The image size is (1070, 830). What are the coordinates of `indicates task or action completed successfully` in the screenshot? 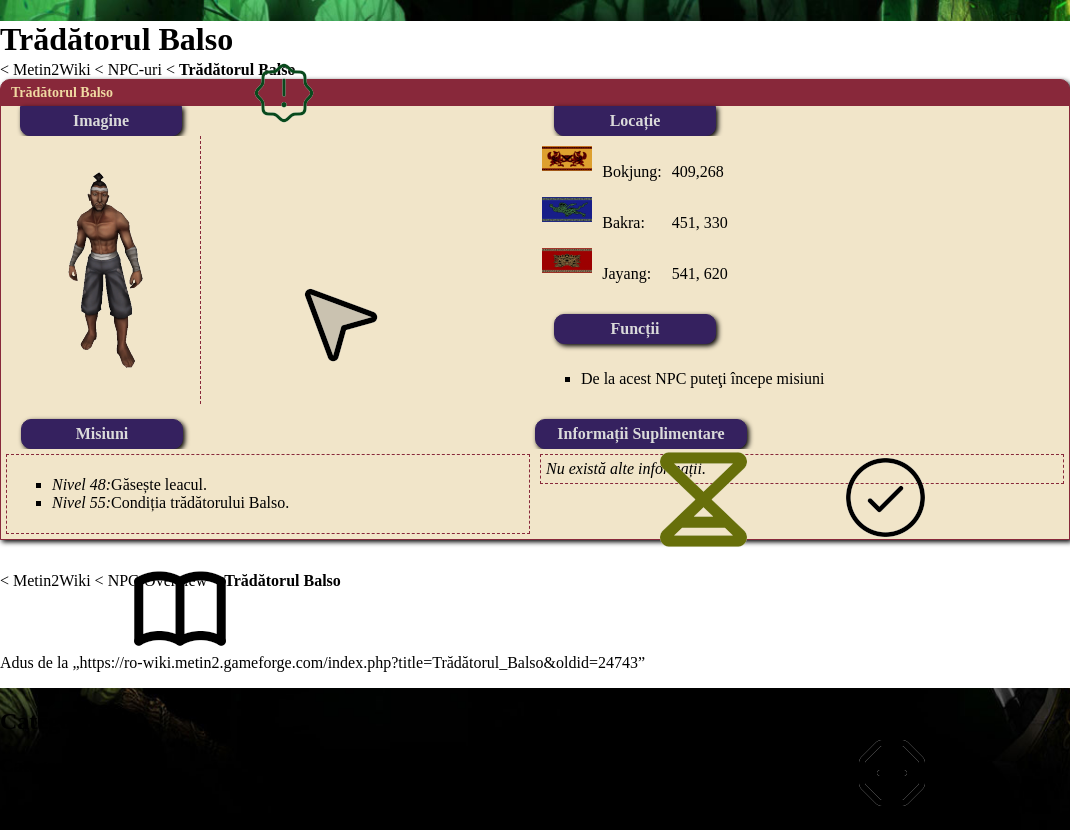 It's located at (885, 497).